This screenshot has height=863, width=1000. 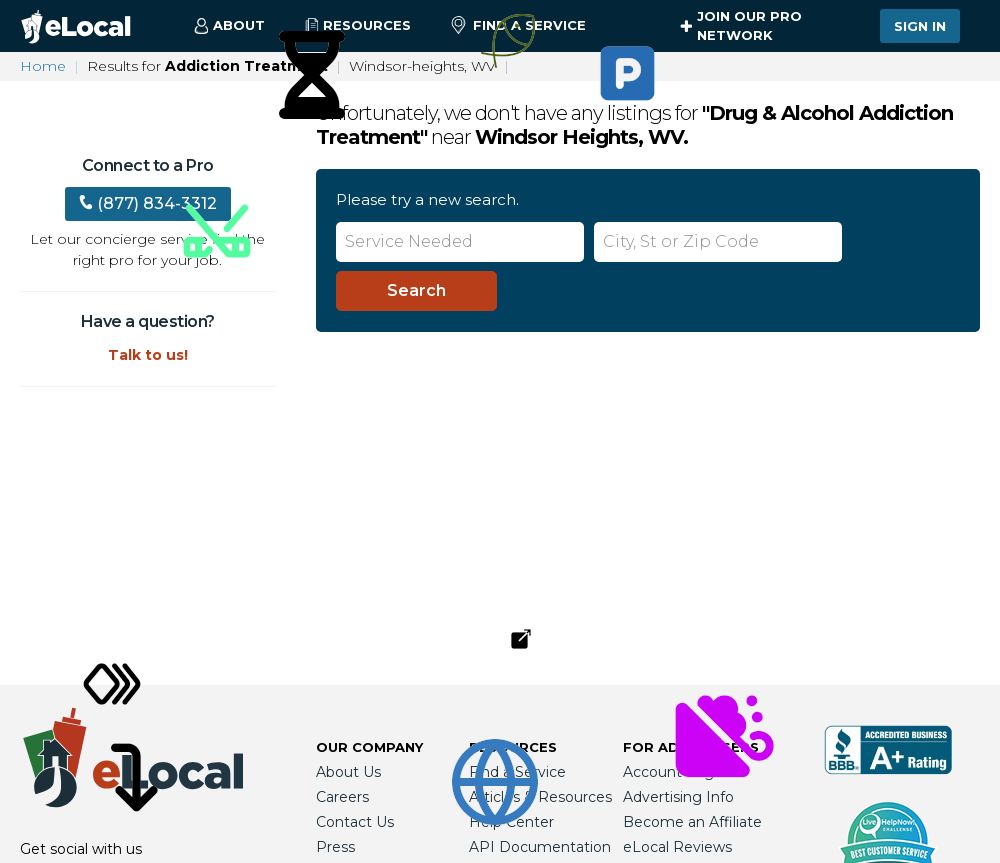 What do you see at coordinates (495, 782) in the screenshot?
I see `switch language or region settings` at bounding box center [495, 782].